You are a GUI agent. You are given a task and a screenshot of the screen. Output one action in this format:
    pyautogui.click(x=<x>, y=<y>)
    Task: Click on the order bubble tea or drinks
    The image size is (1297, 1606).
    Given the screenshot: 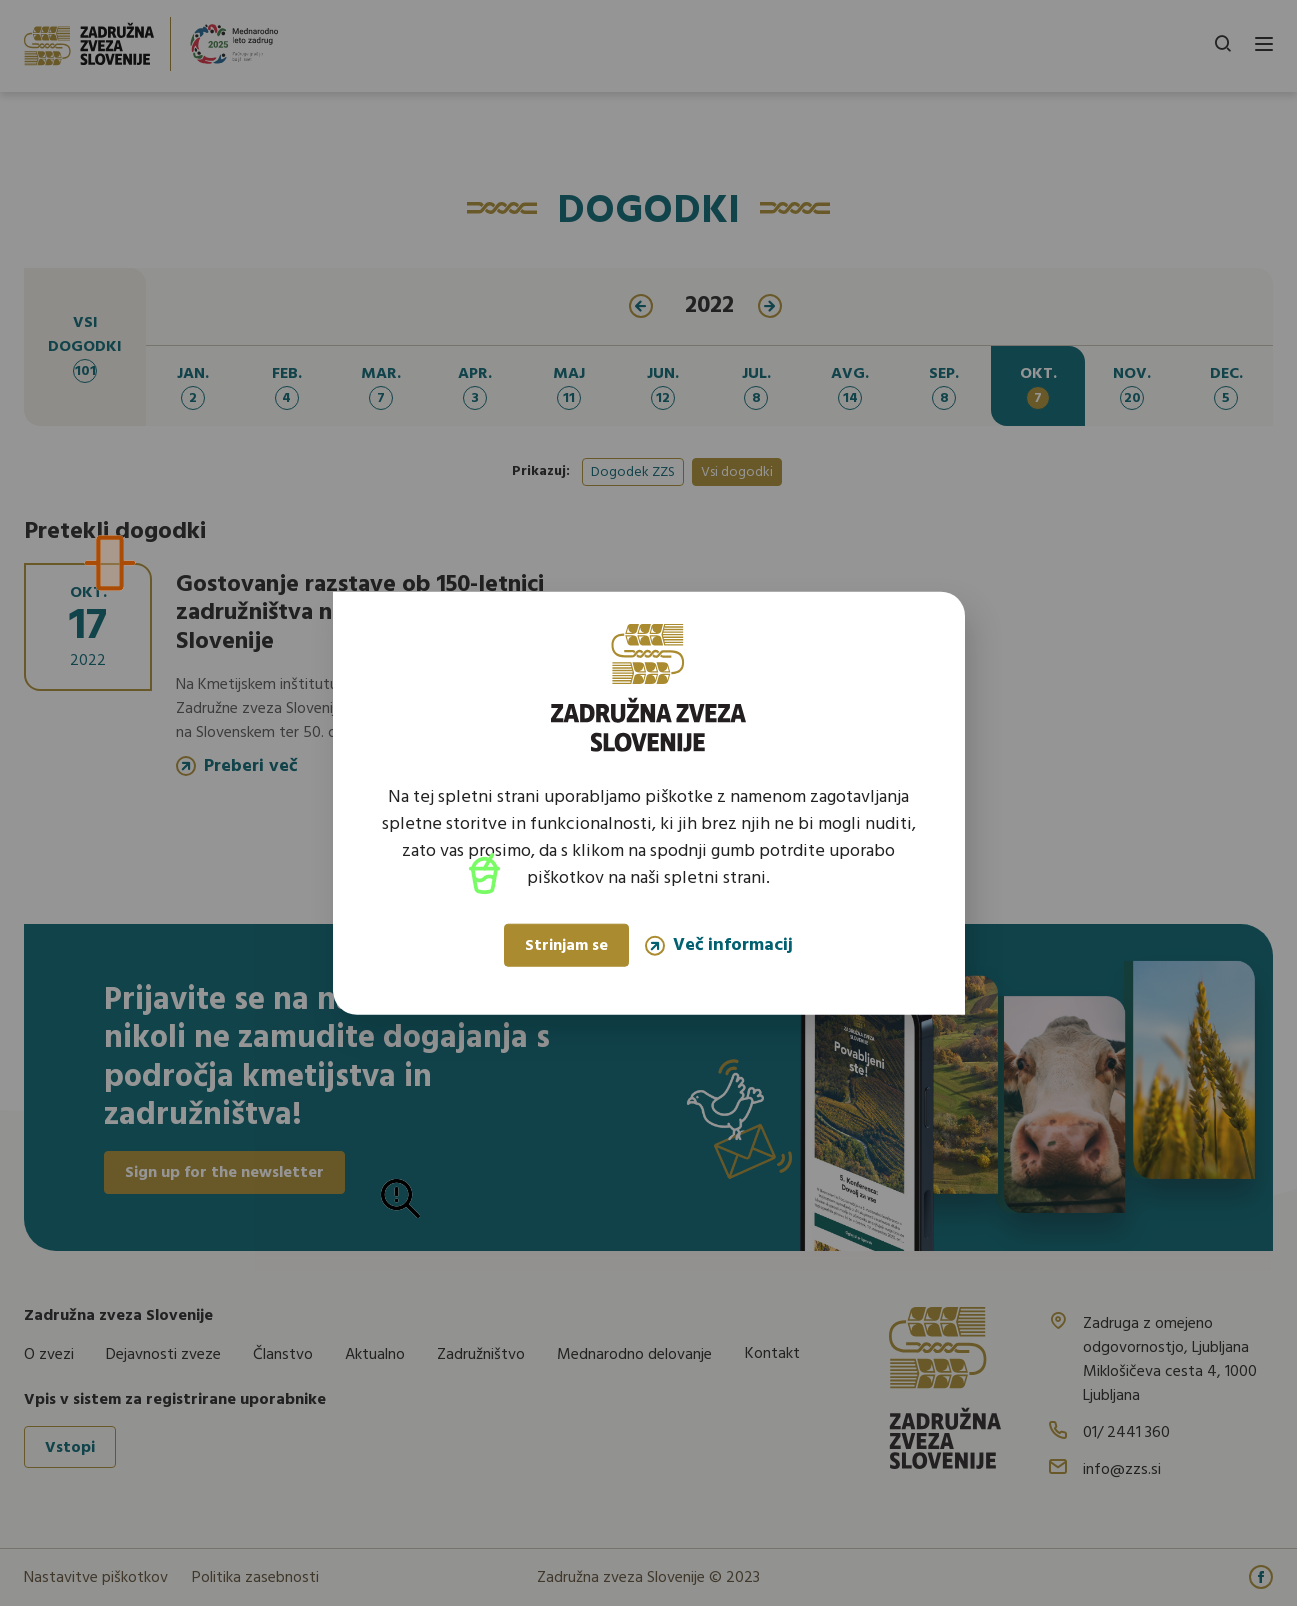 What is the action you would take?
    pyautogui.click(x=484, y=874)
    